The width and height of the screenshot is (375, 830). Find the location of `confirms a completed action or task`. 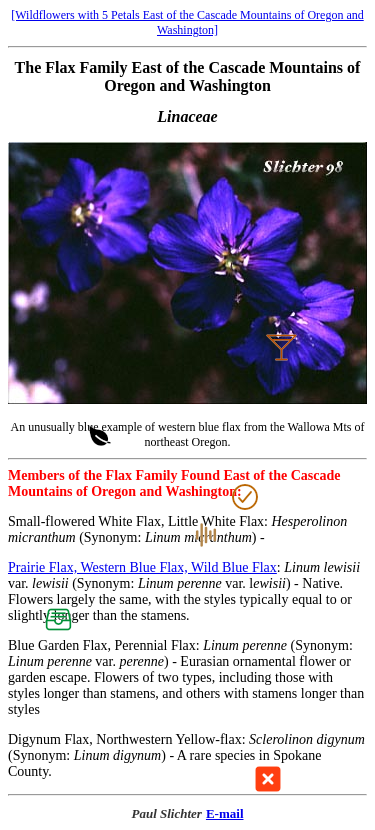

confirms a completed action or task is located at coordinates (245, 497).